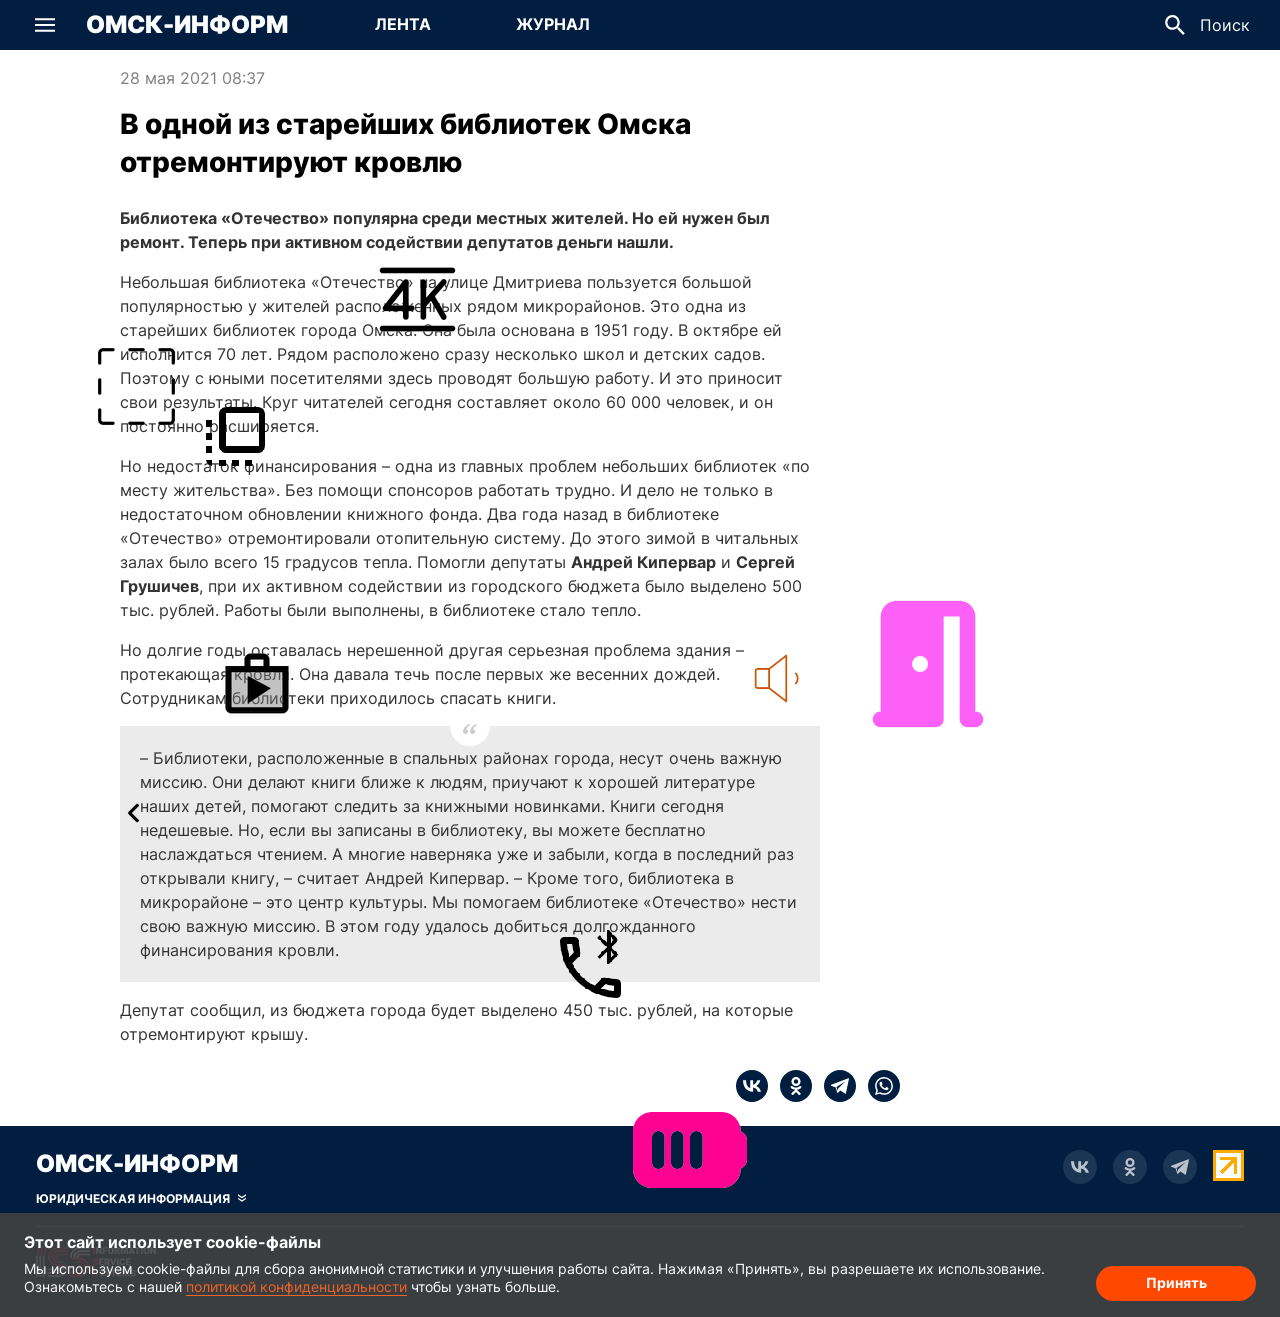 The height and width of the screenshot is (1317, 1280). What do you see at coordinates (235, 436) in the screenshot?
I see `bring window to front` at bounding box center [235, 436].